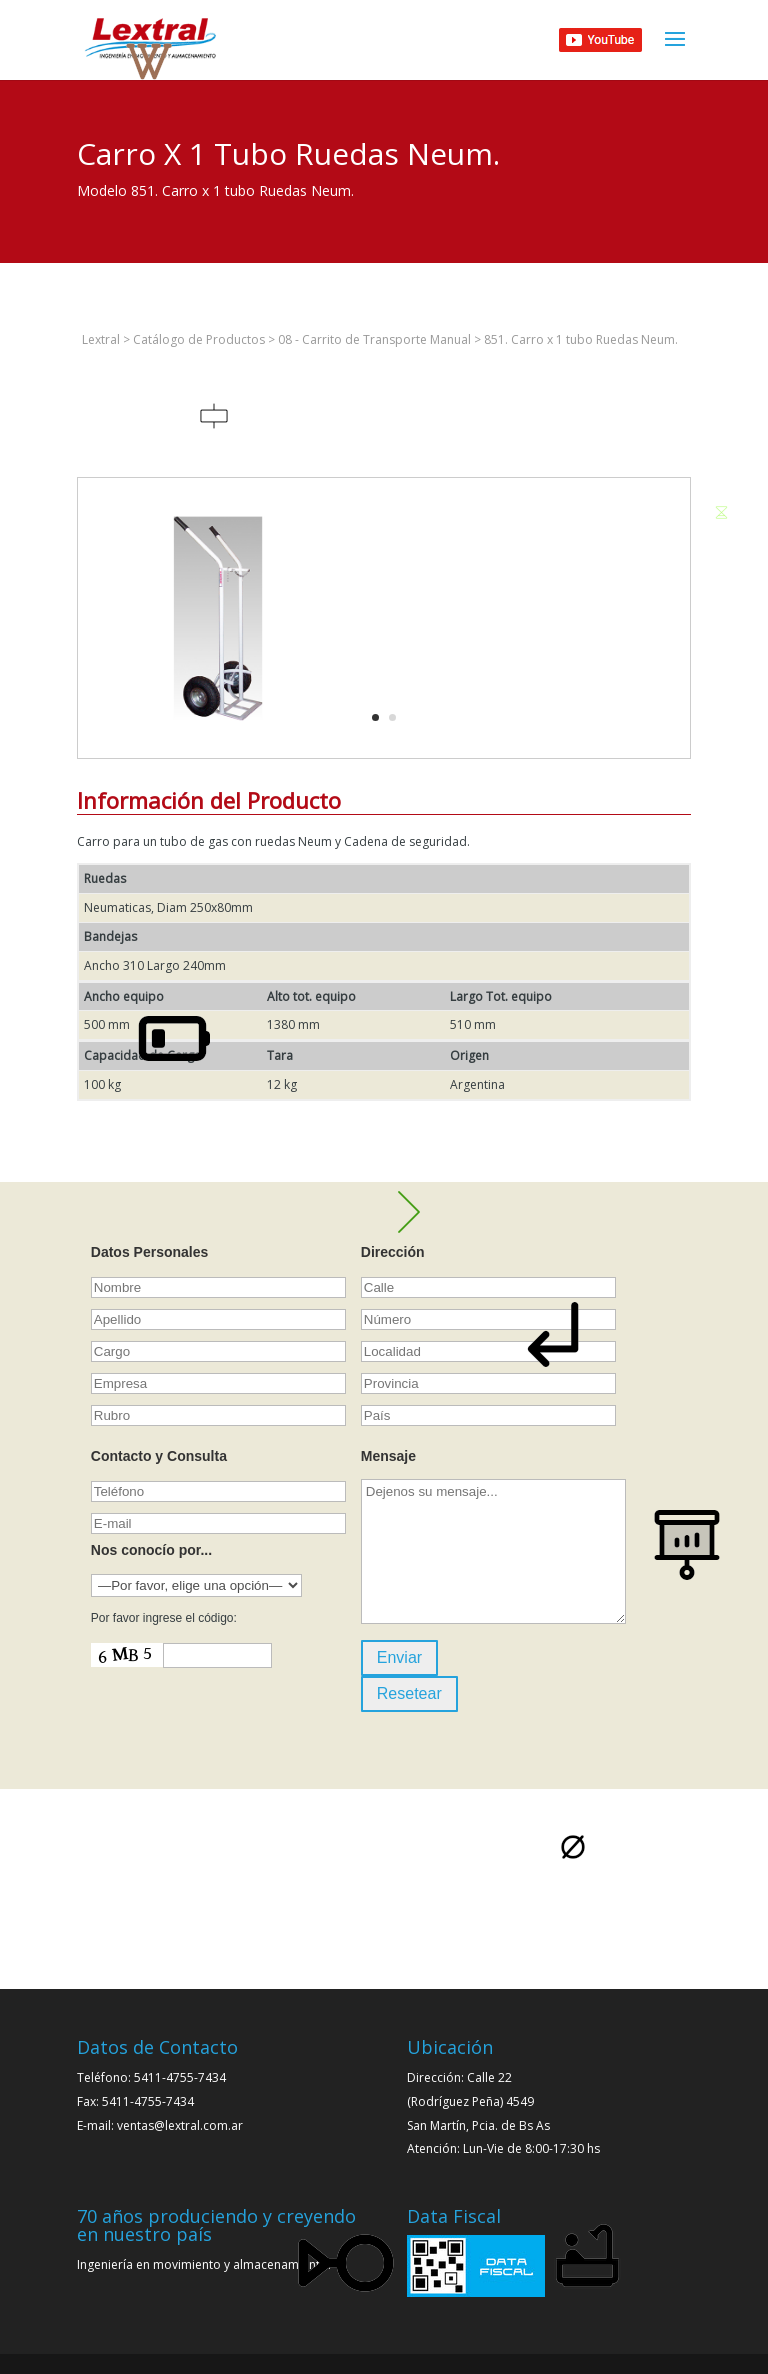  What do you see at coordinates (573, 1847) in the screenshot?
I see `indicates an empty or null value` at bounding box center [573, 1847].